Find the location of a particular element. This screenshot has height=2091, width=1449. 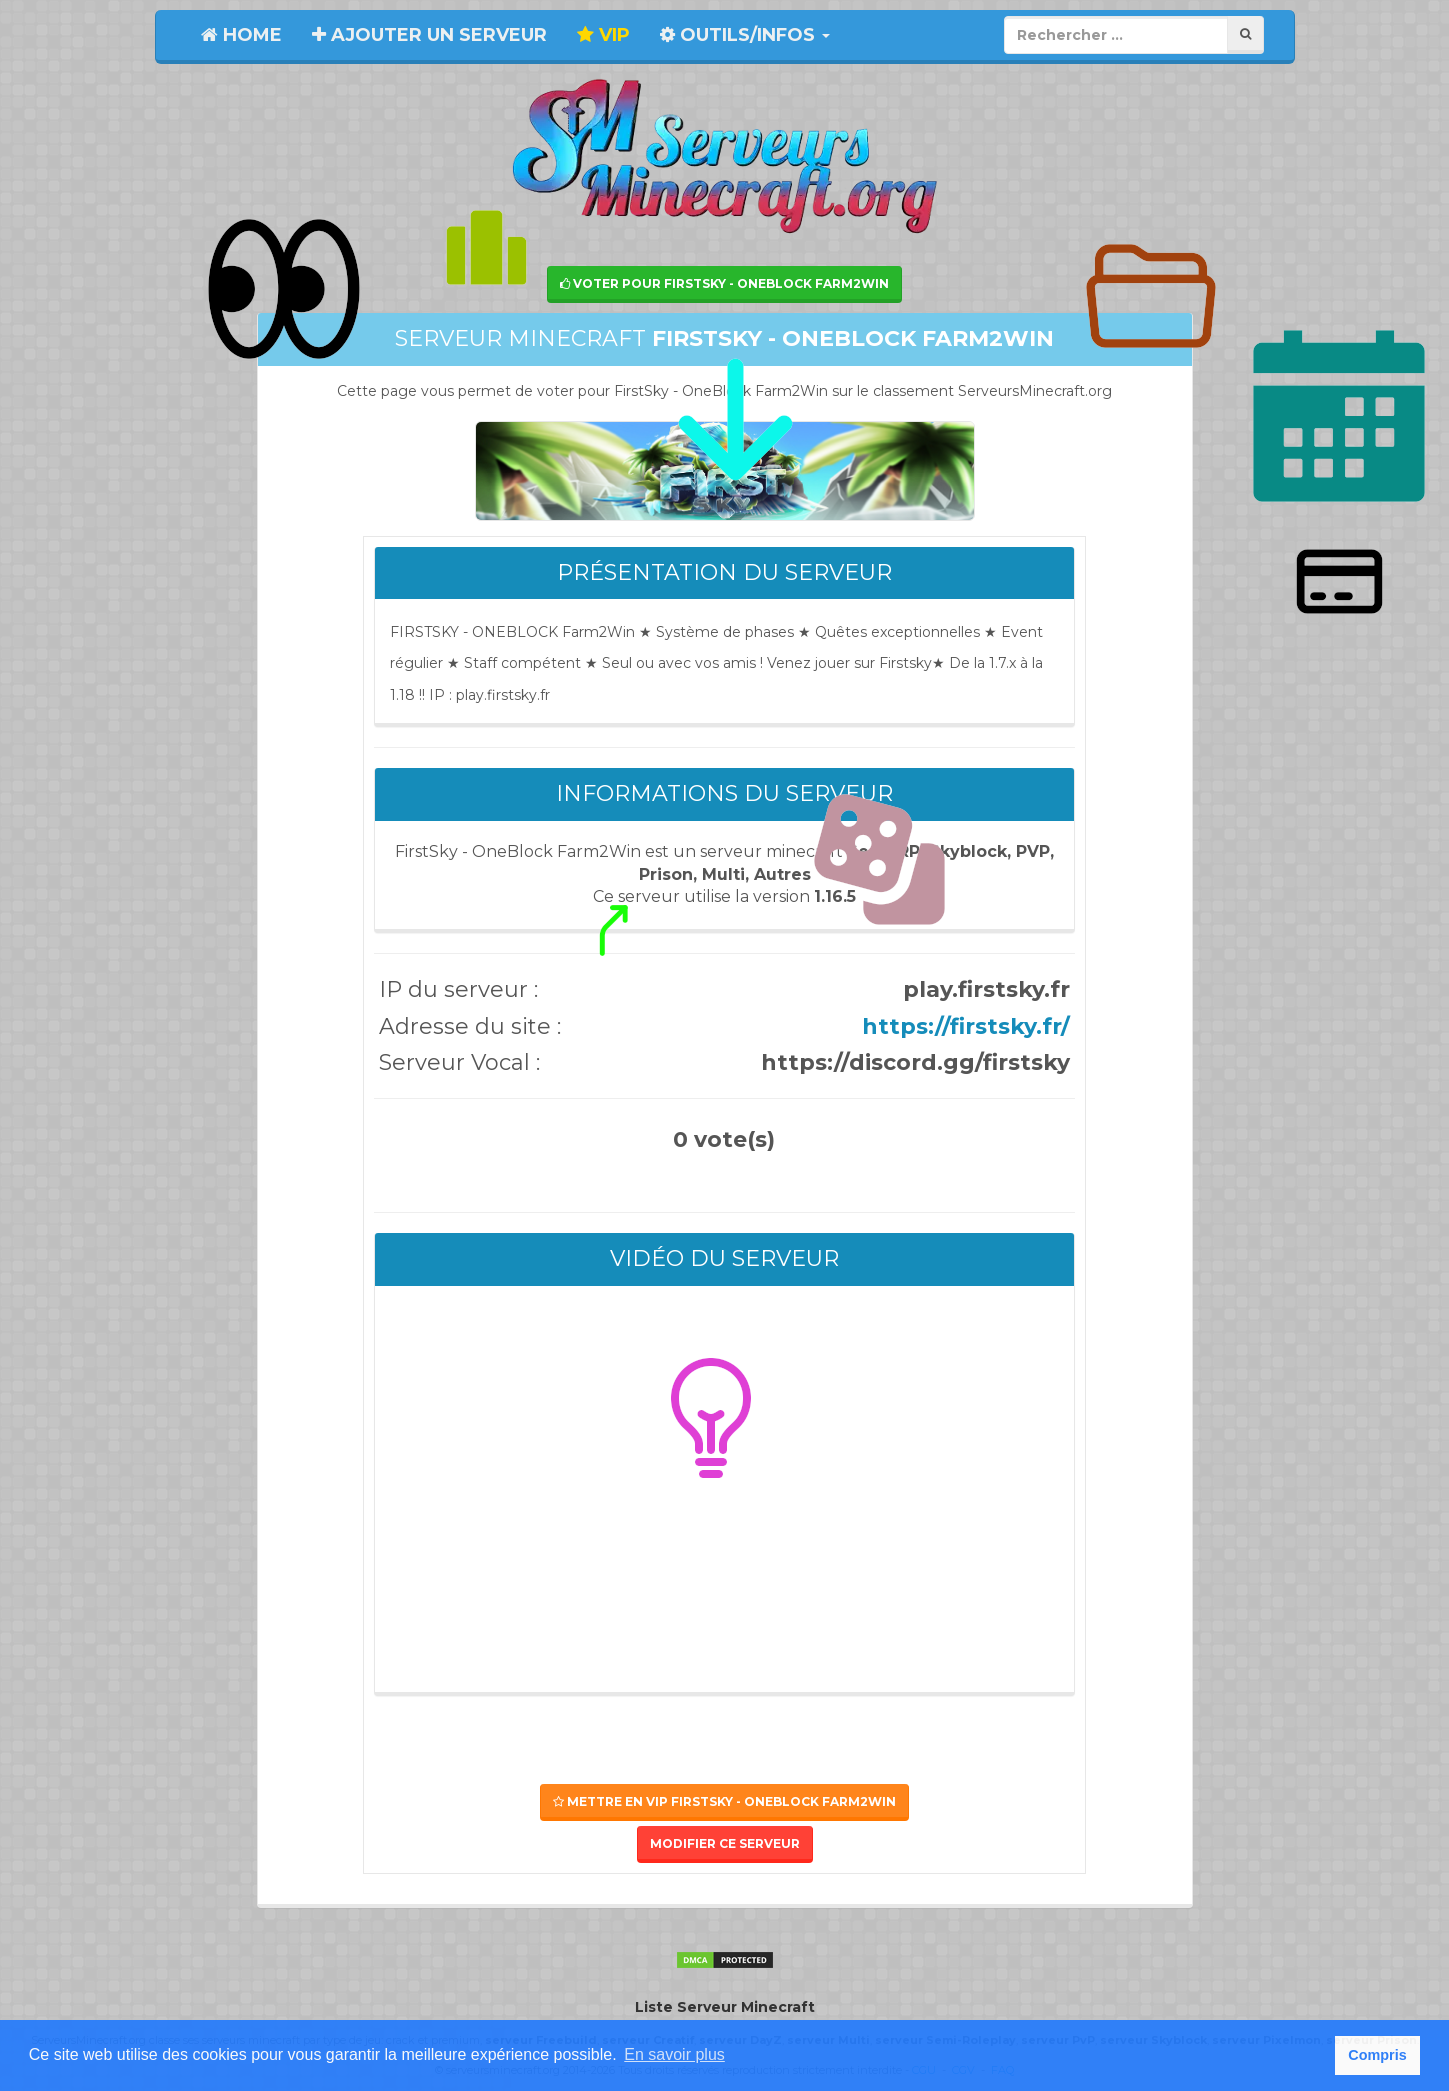

randomize or shuffle content is located at coordinates (879, 859).